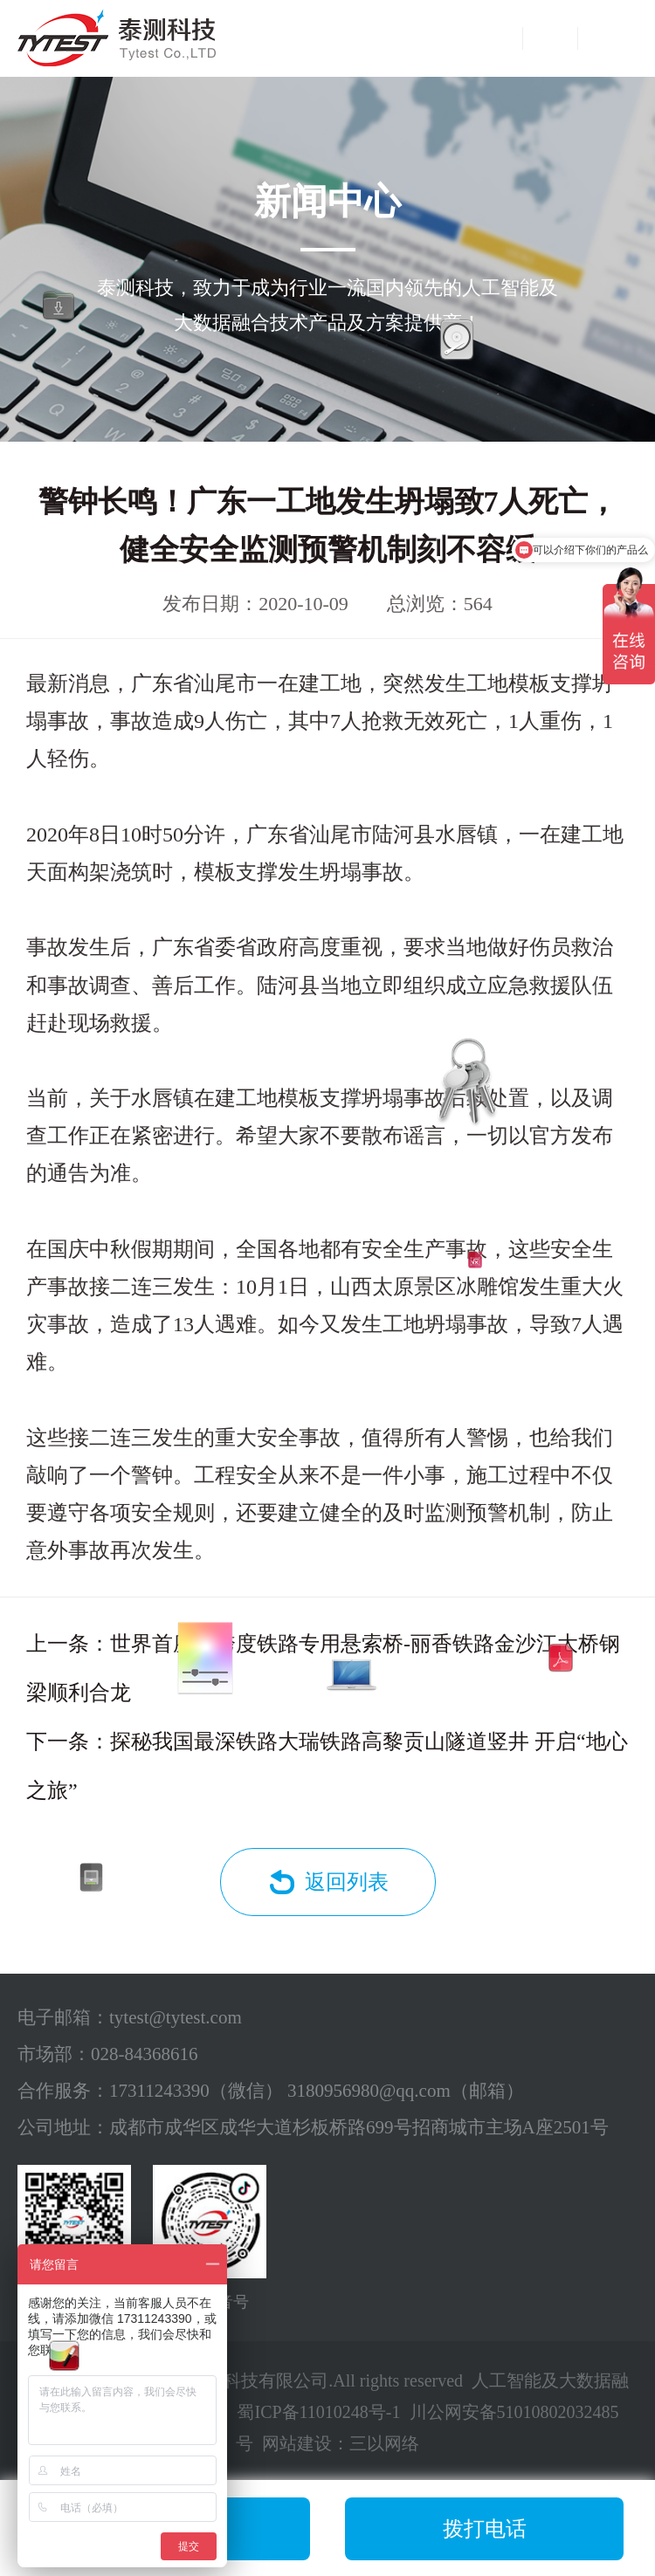  I want to click on open winetricks application, so click(64, 2355).